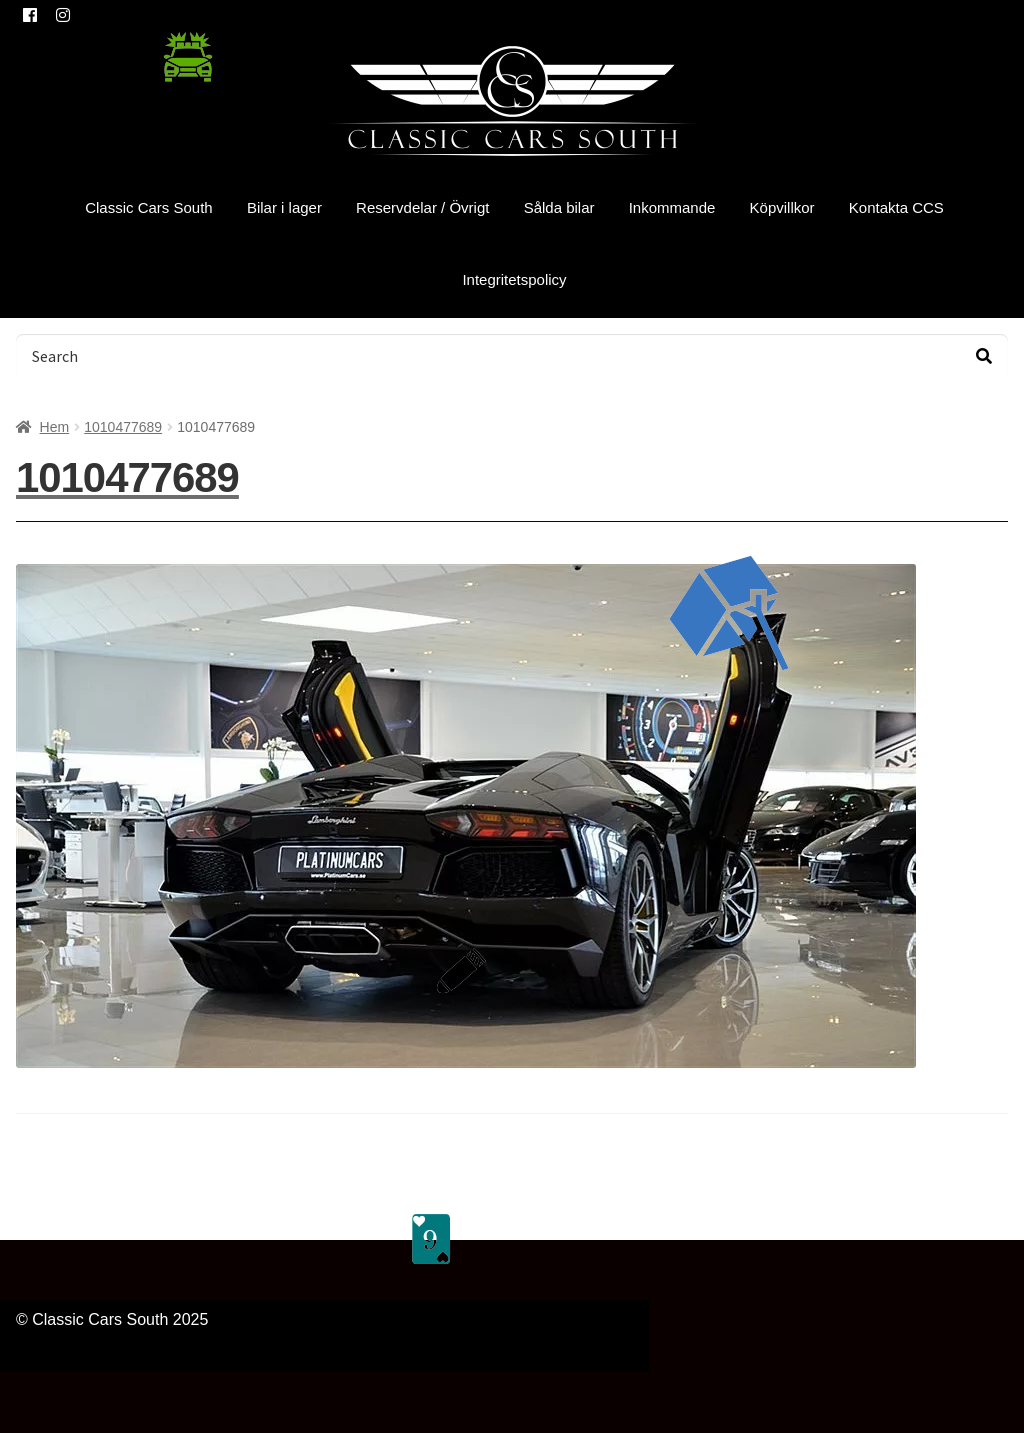  I want to click on indicates police or emergency services in a game, so click(188, 57).